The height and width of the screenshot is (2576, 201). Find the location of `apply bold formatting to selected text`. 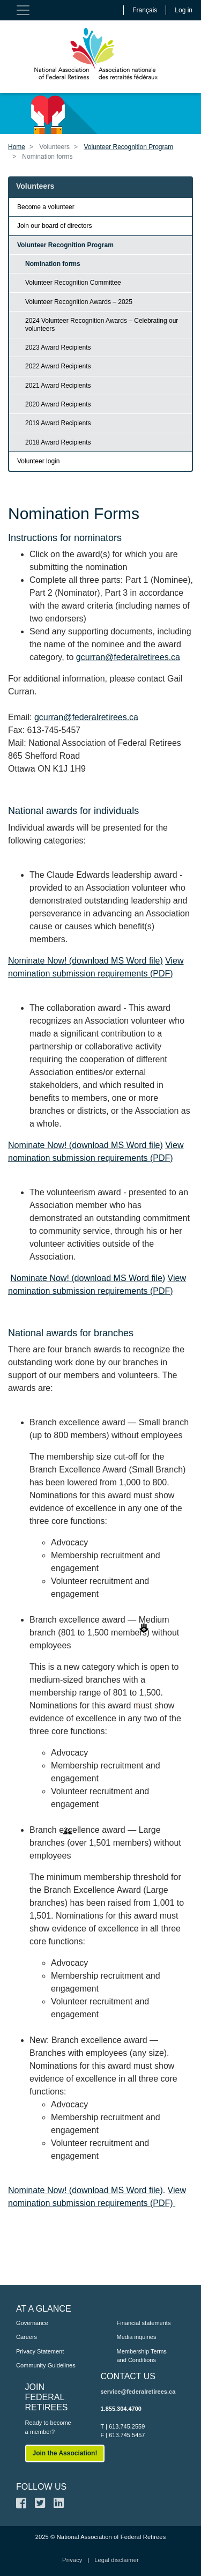

apply bold formatting to selected text is located at coordinates (139, 1706).